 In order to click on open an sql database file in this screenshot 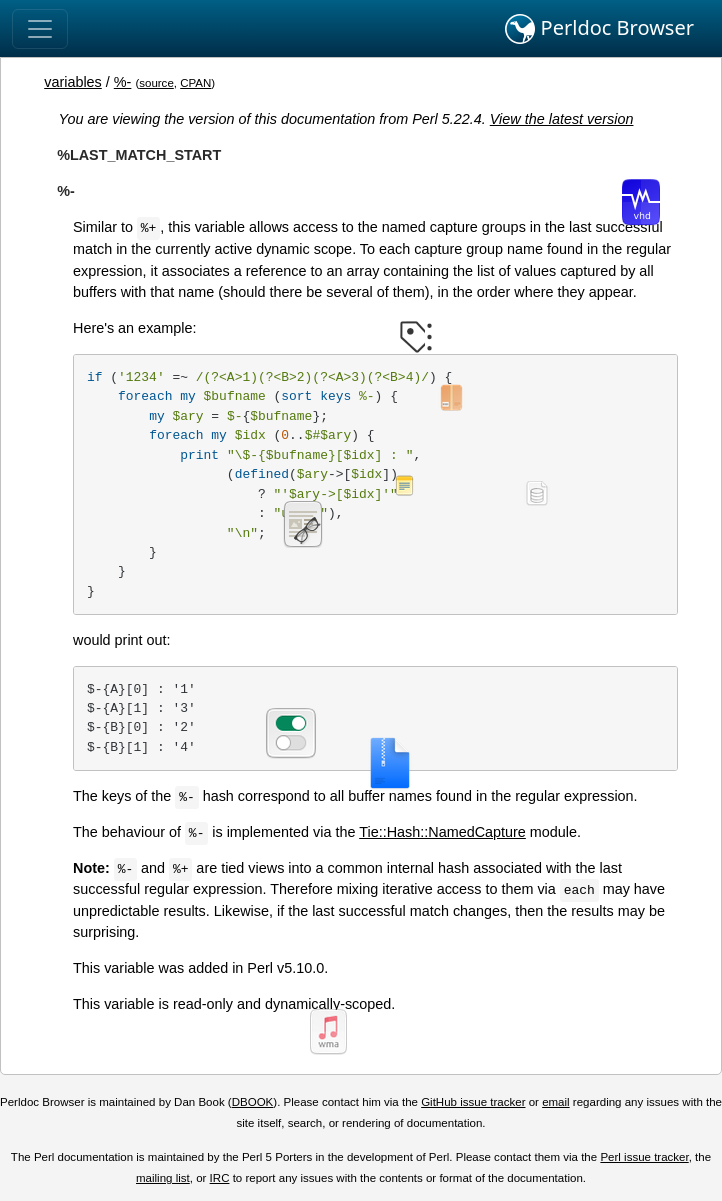, I will do `click(537, 493)`.